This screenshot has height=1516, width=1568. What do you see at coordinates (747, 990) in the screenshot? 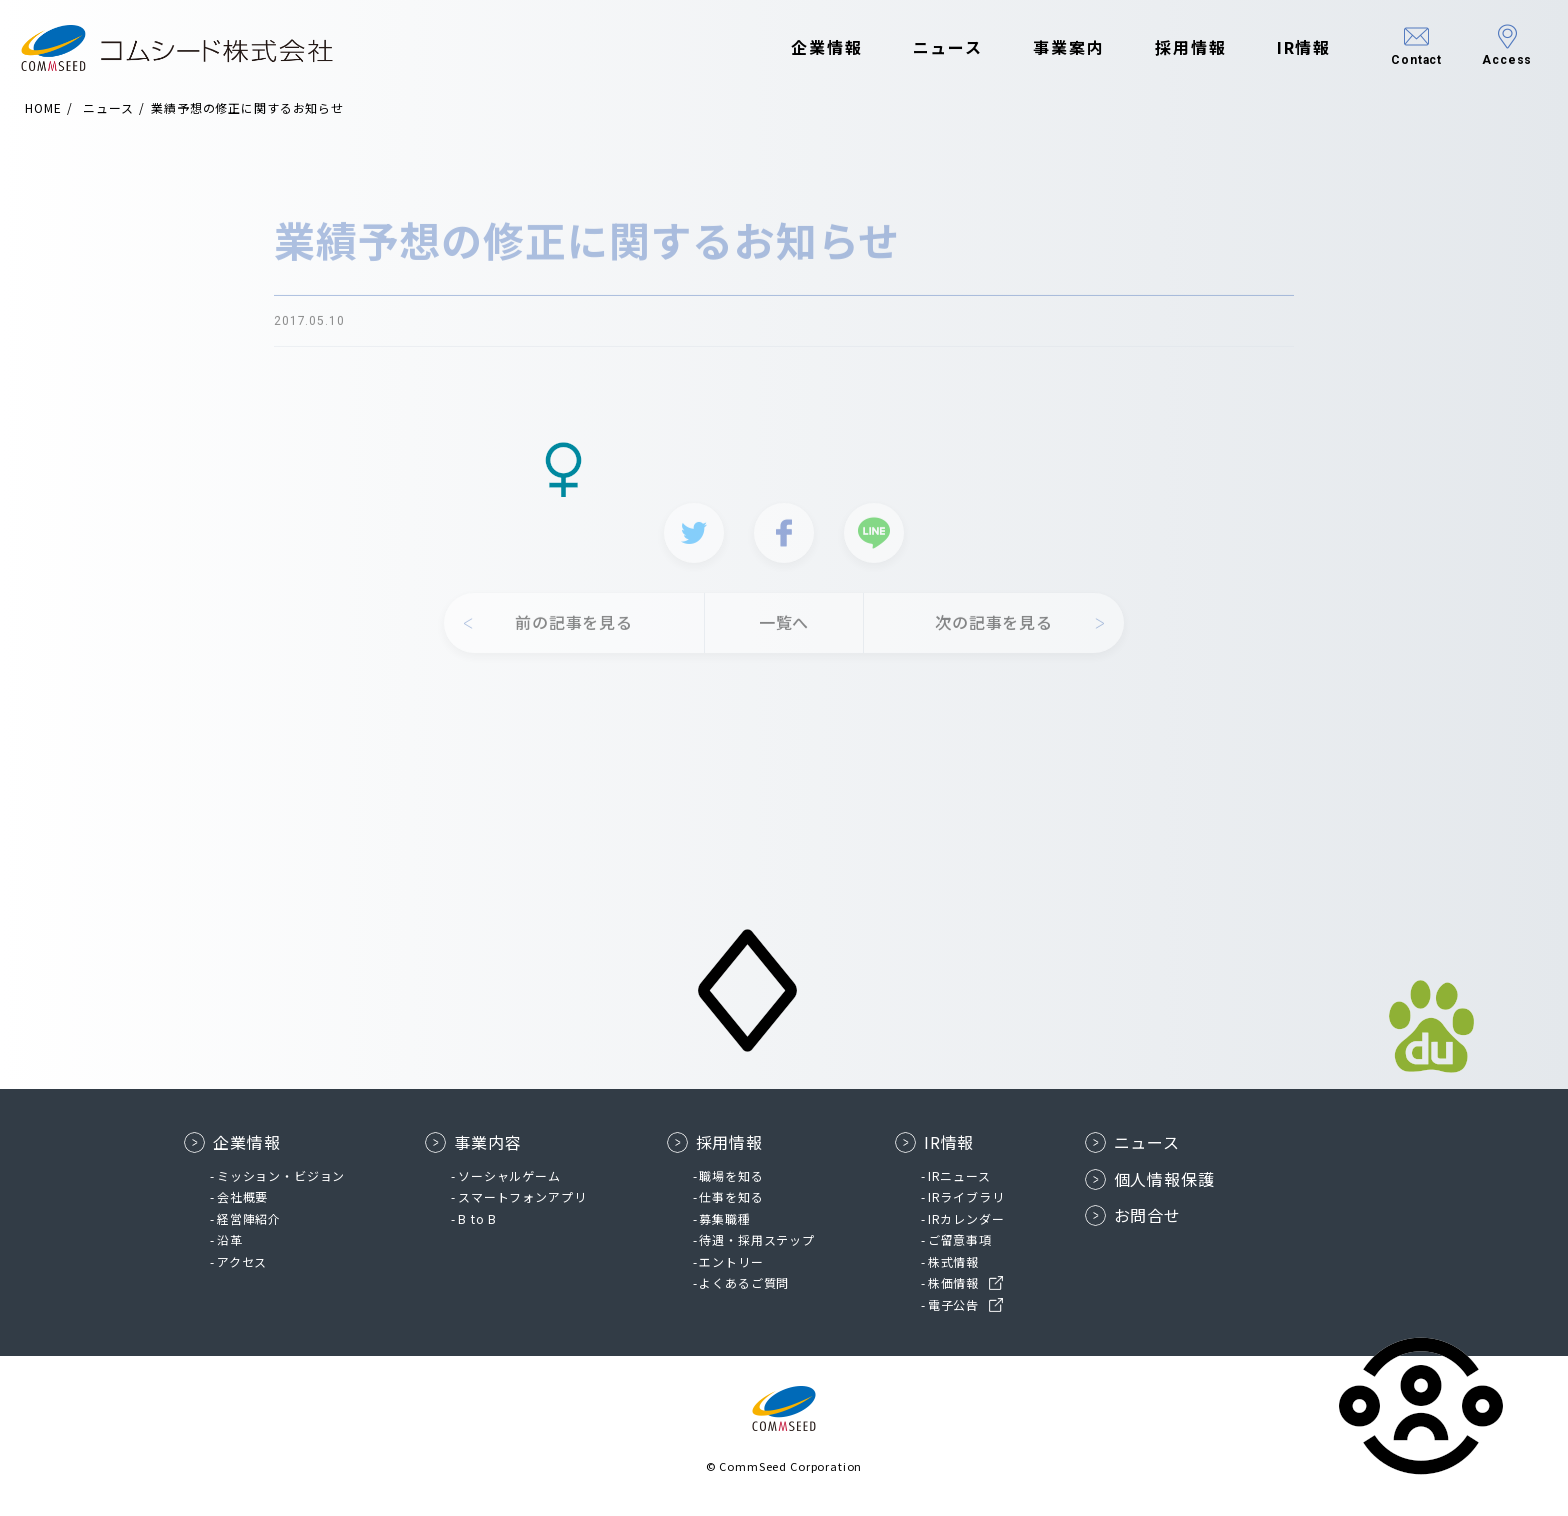
I see `indicates the diamonds suit in a card game` at bounding box center [747, 990].